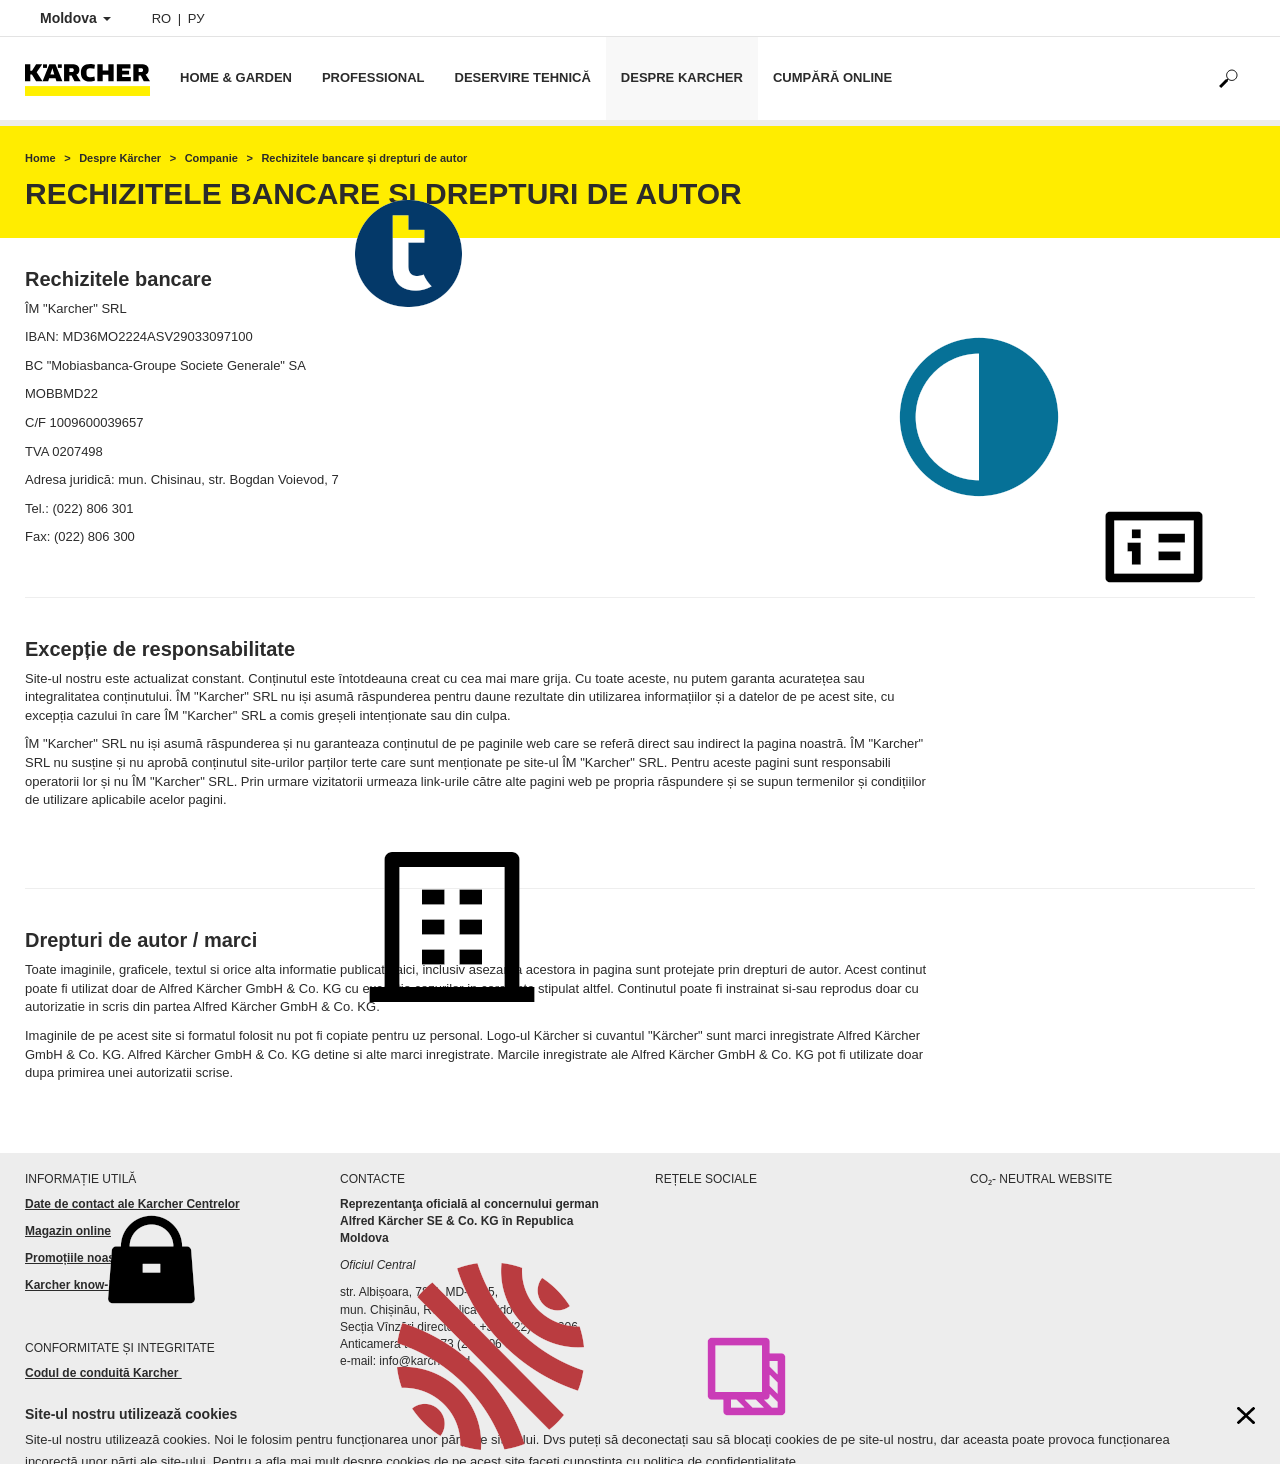 The image size is (1280, 1464). What do you see at coordinates (408, 253) in the screenshot?
I see `teradata brand logo` at bounding box center [408, 253].